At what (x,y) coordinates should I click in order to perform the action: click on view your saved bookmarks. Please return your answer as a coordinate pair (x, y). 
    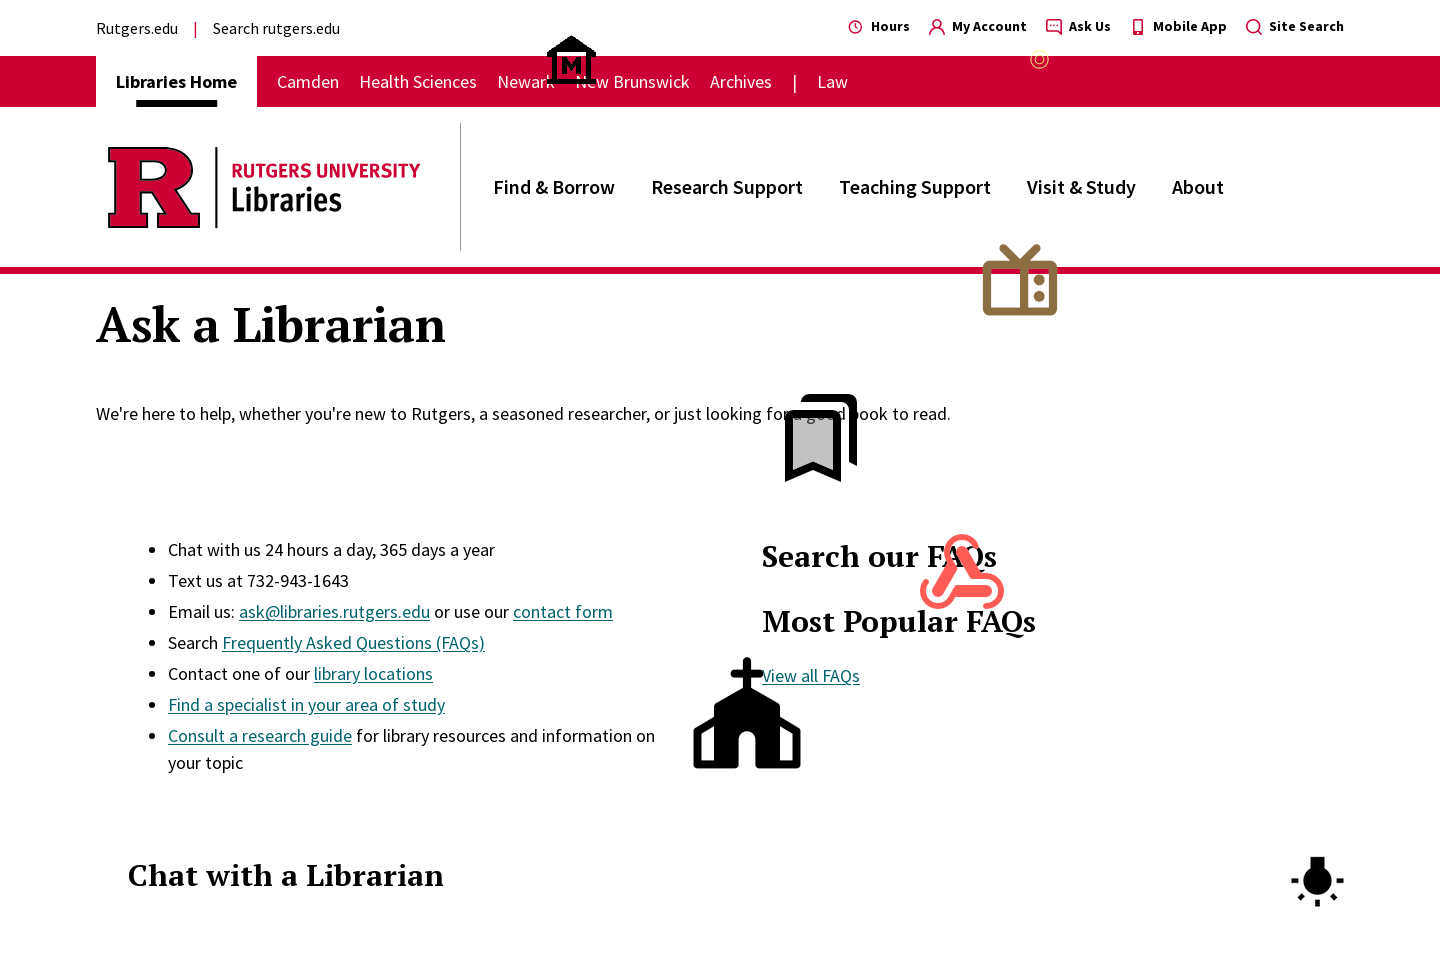
    Looking at the image, I should click on (821, 438).